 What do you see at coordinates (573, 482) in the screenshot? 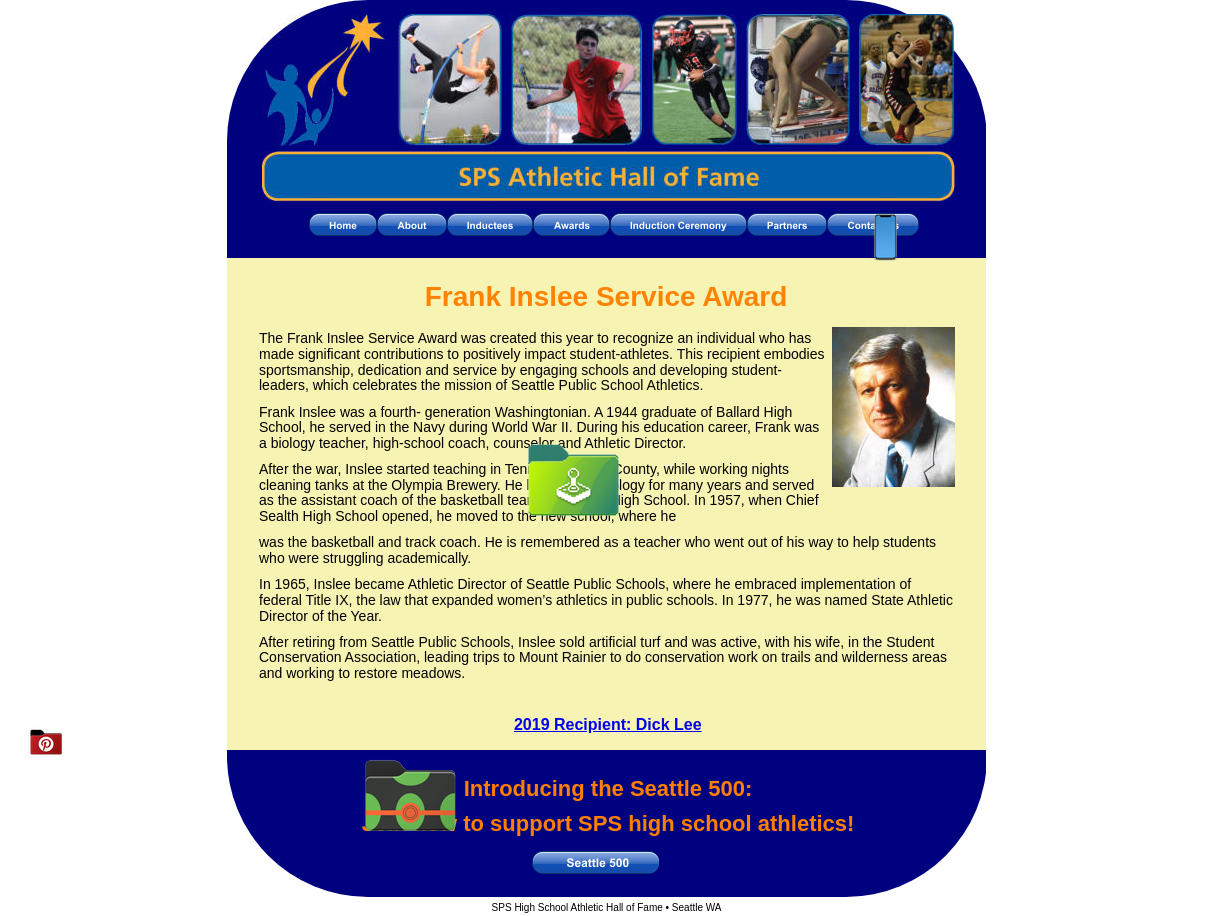
I see `open your GameJolt games folder` at bounding box center [573, 482].